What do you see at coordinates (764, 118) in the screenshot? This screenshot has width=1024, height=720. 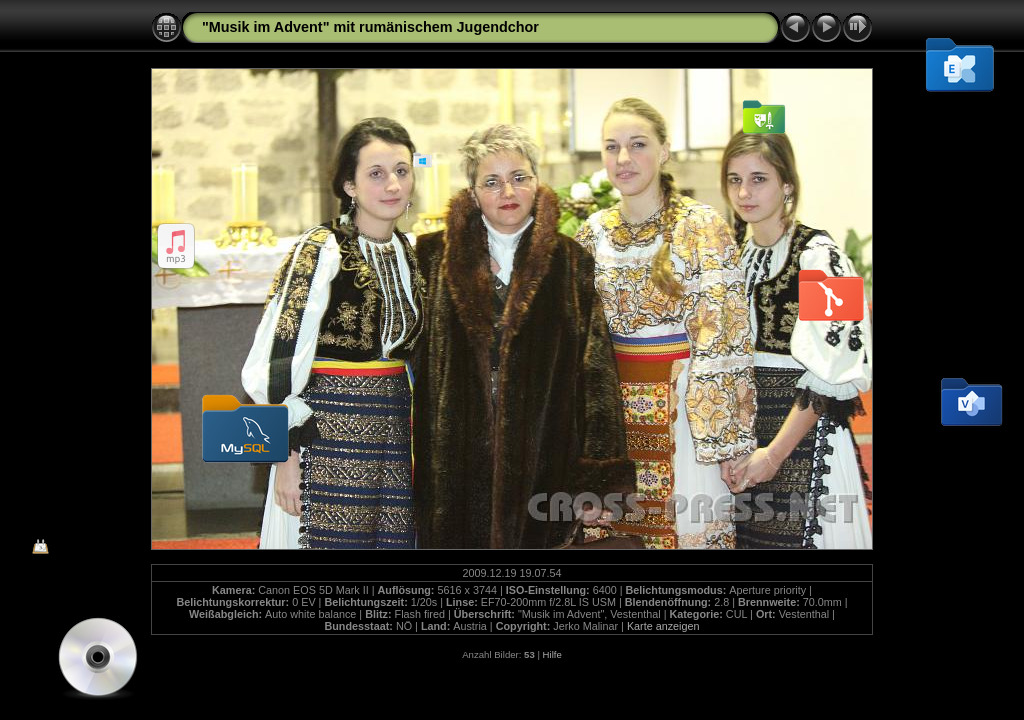 I see `open game development projects folder` at bounding box center [764, 118].